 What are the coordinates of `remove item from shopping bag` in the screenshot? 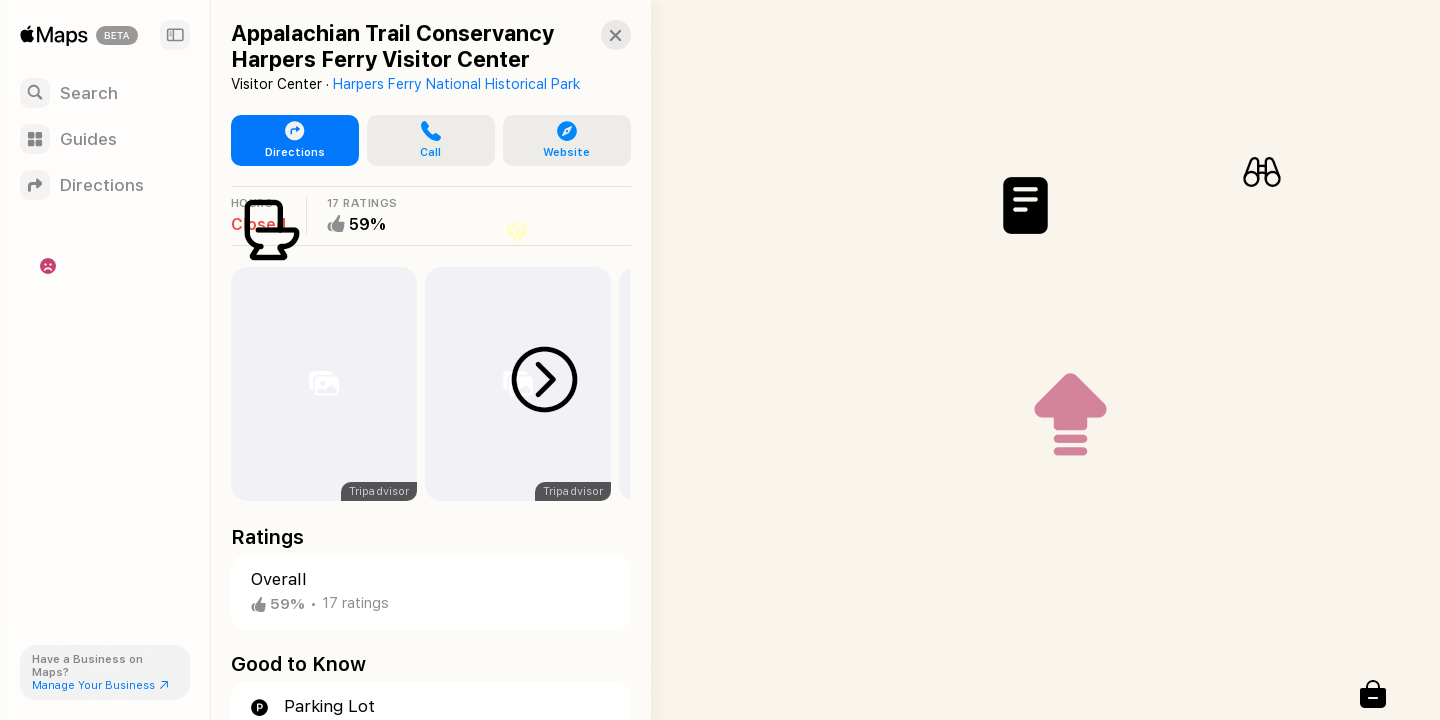 It's located at (1373, 694).